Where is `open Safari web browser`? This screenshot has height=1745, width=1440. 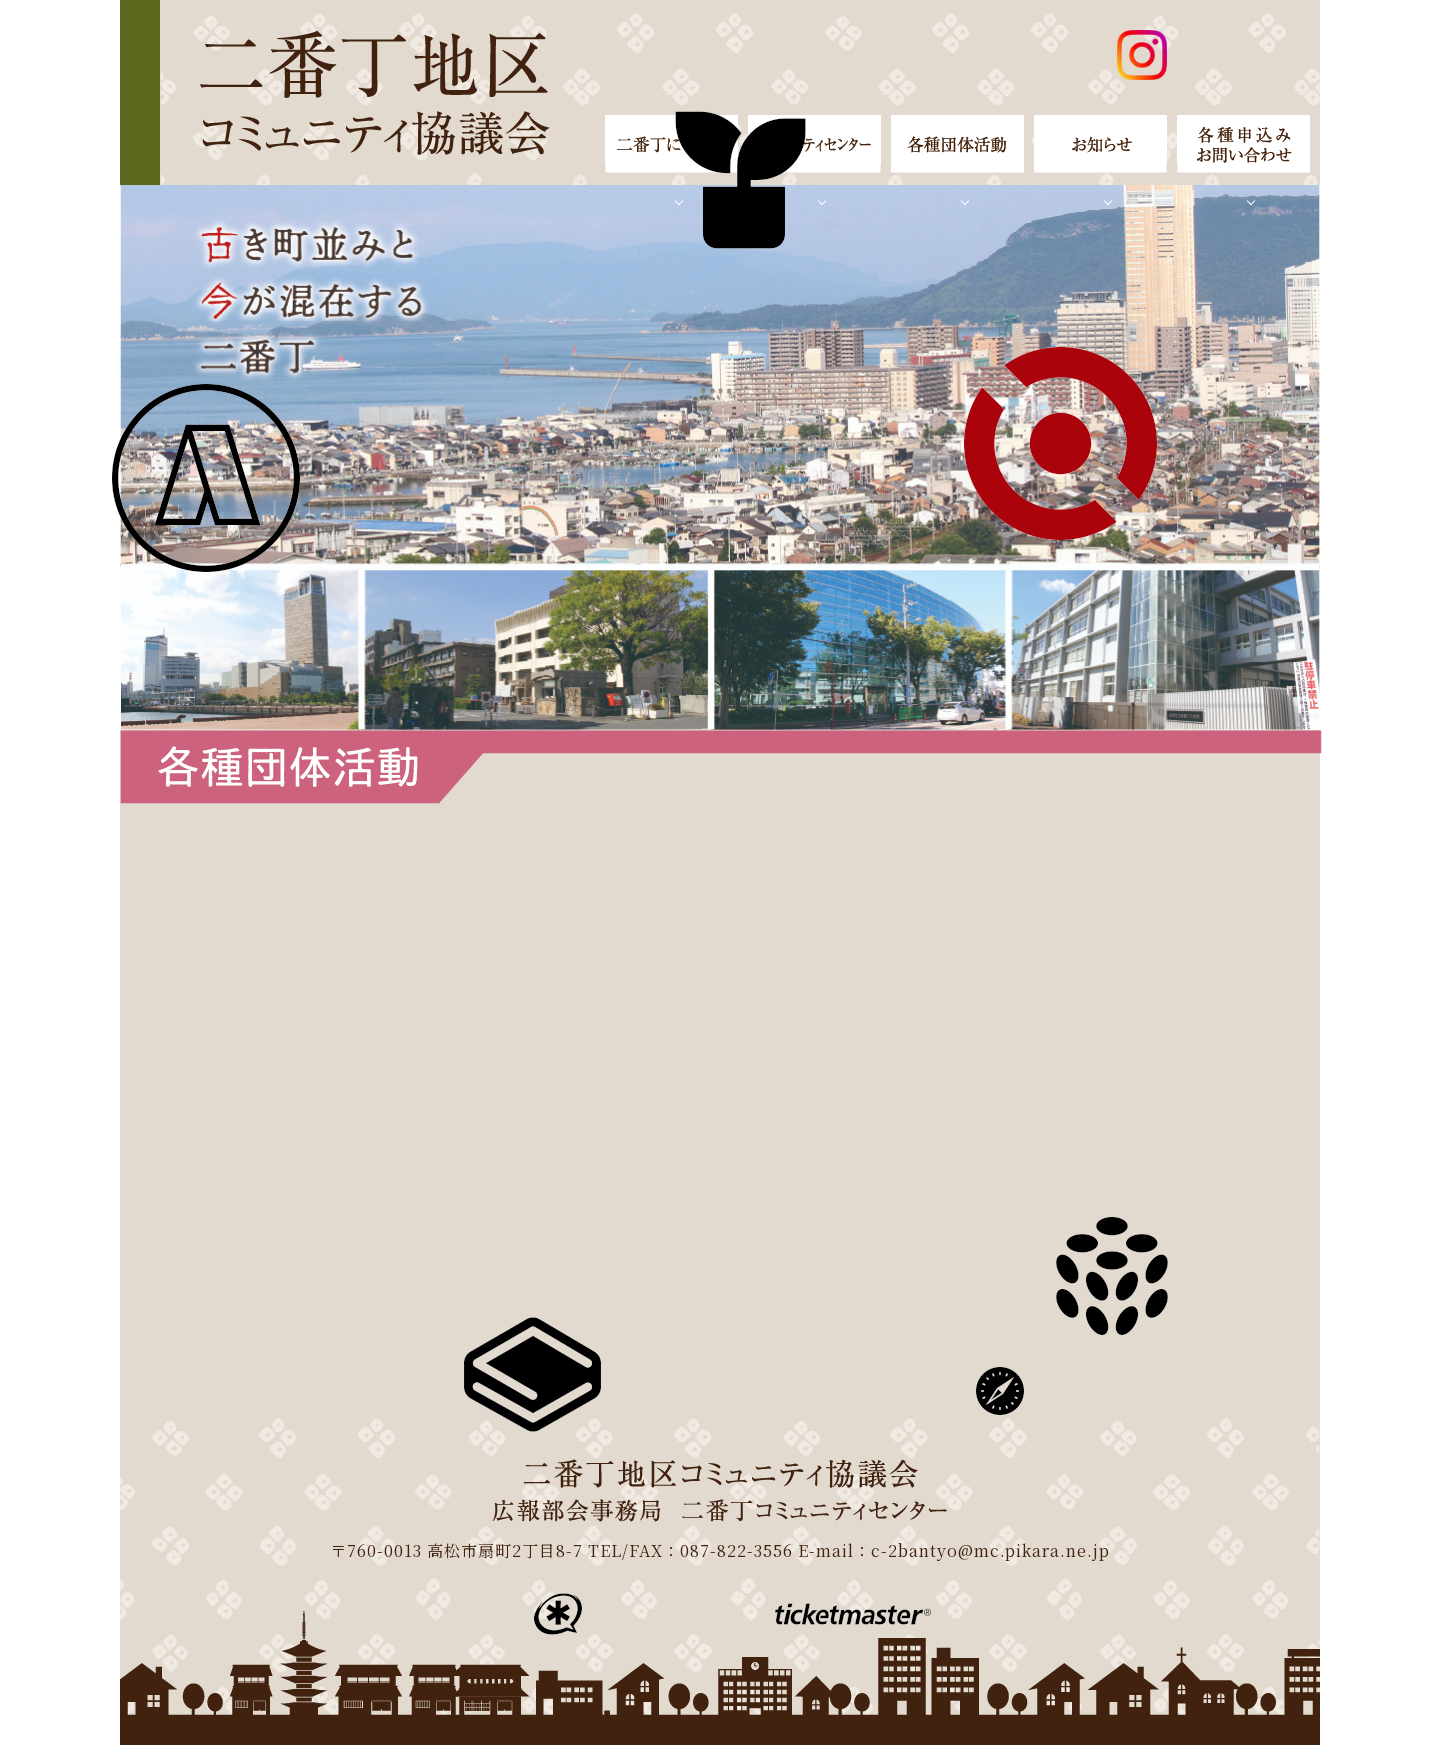
open Safari web browser is located at coordinates (1000, 1391).